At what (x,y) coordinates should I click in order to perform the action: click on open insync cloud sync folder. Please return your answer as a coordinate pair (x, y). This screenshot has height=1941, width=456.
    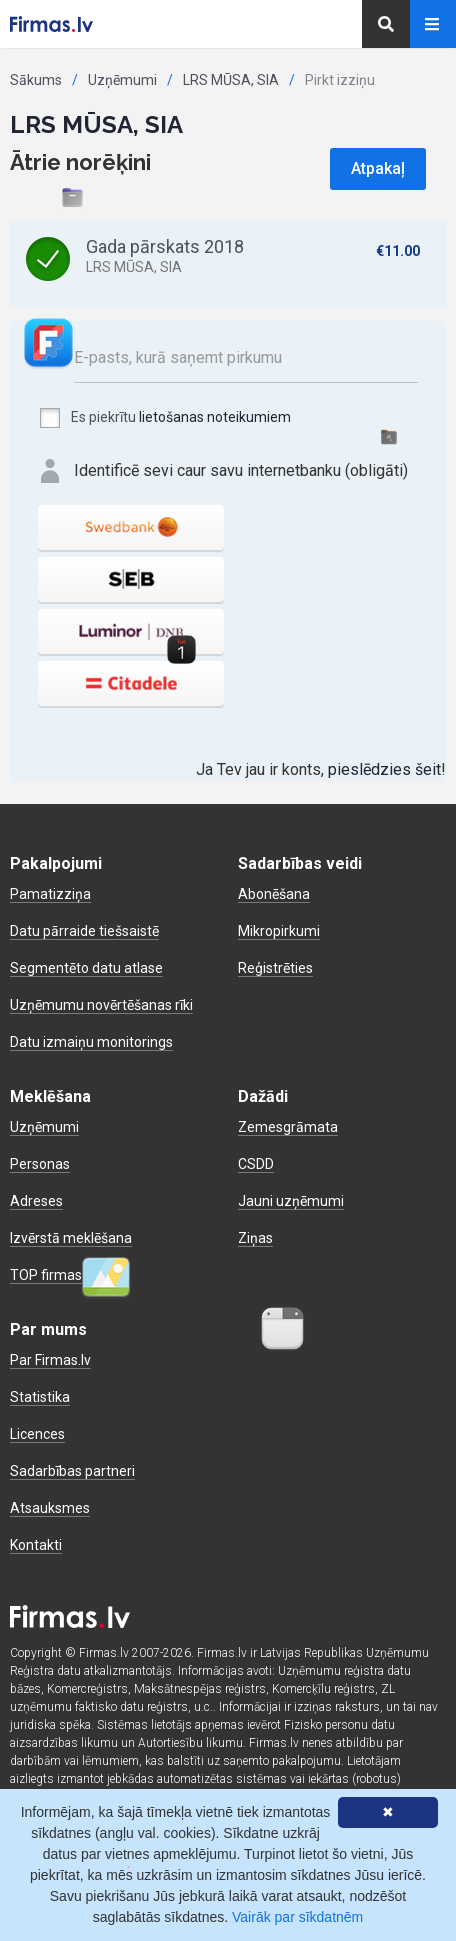
    Looking at the image, I should click on (389, 437).